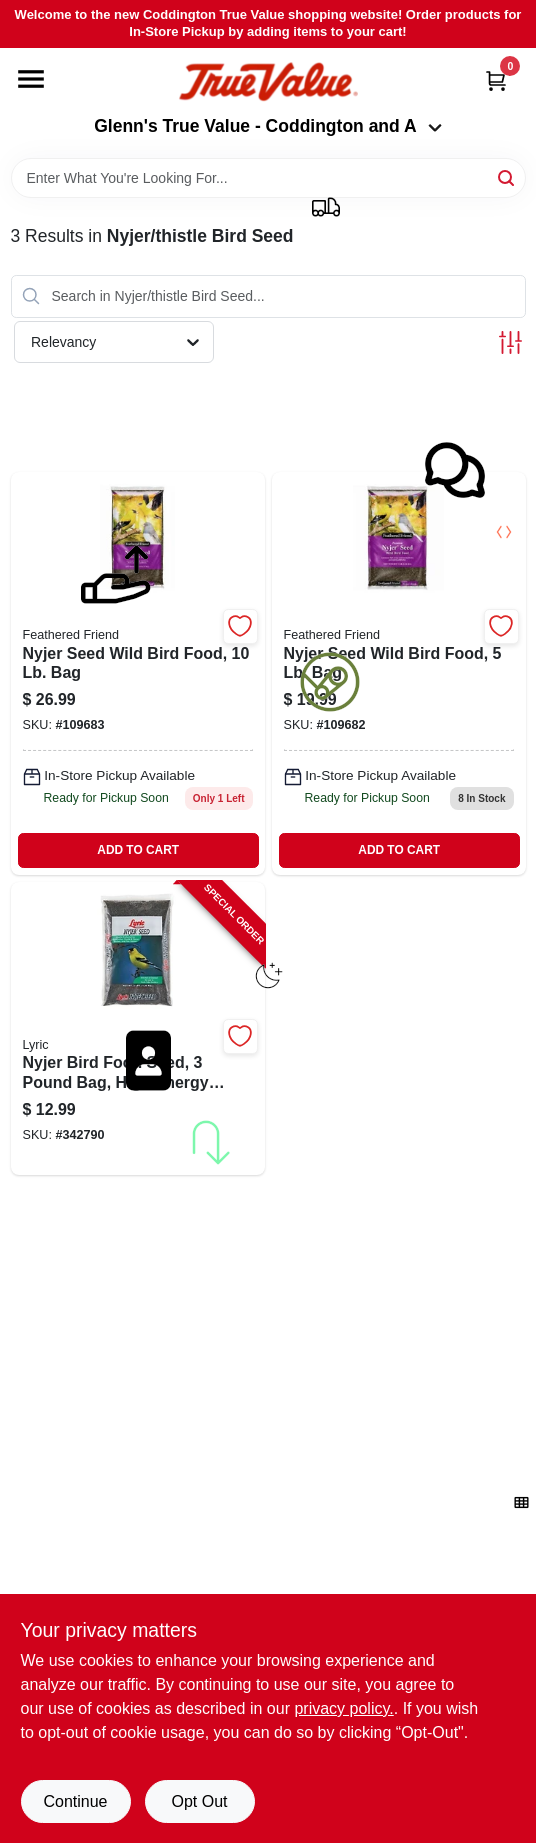 This screenshot has height=1843, width=536. Describe the element at coordinates (455, 470) in the screenshot. I see `open chat or messaging` at that location.